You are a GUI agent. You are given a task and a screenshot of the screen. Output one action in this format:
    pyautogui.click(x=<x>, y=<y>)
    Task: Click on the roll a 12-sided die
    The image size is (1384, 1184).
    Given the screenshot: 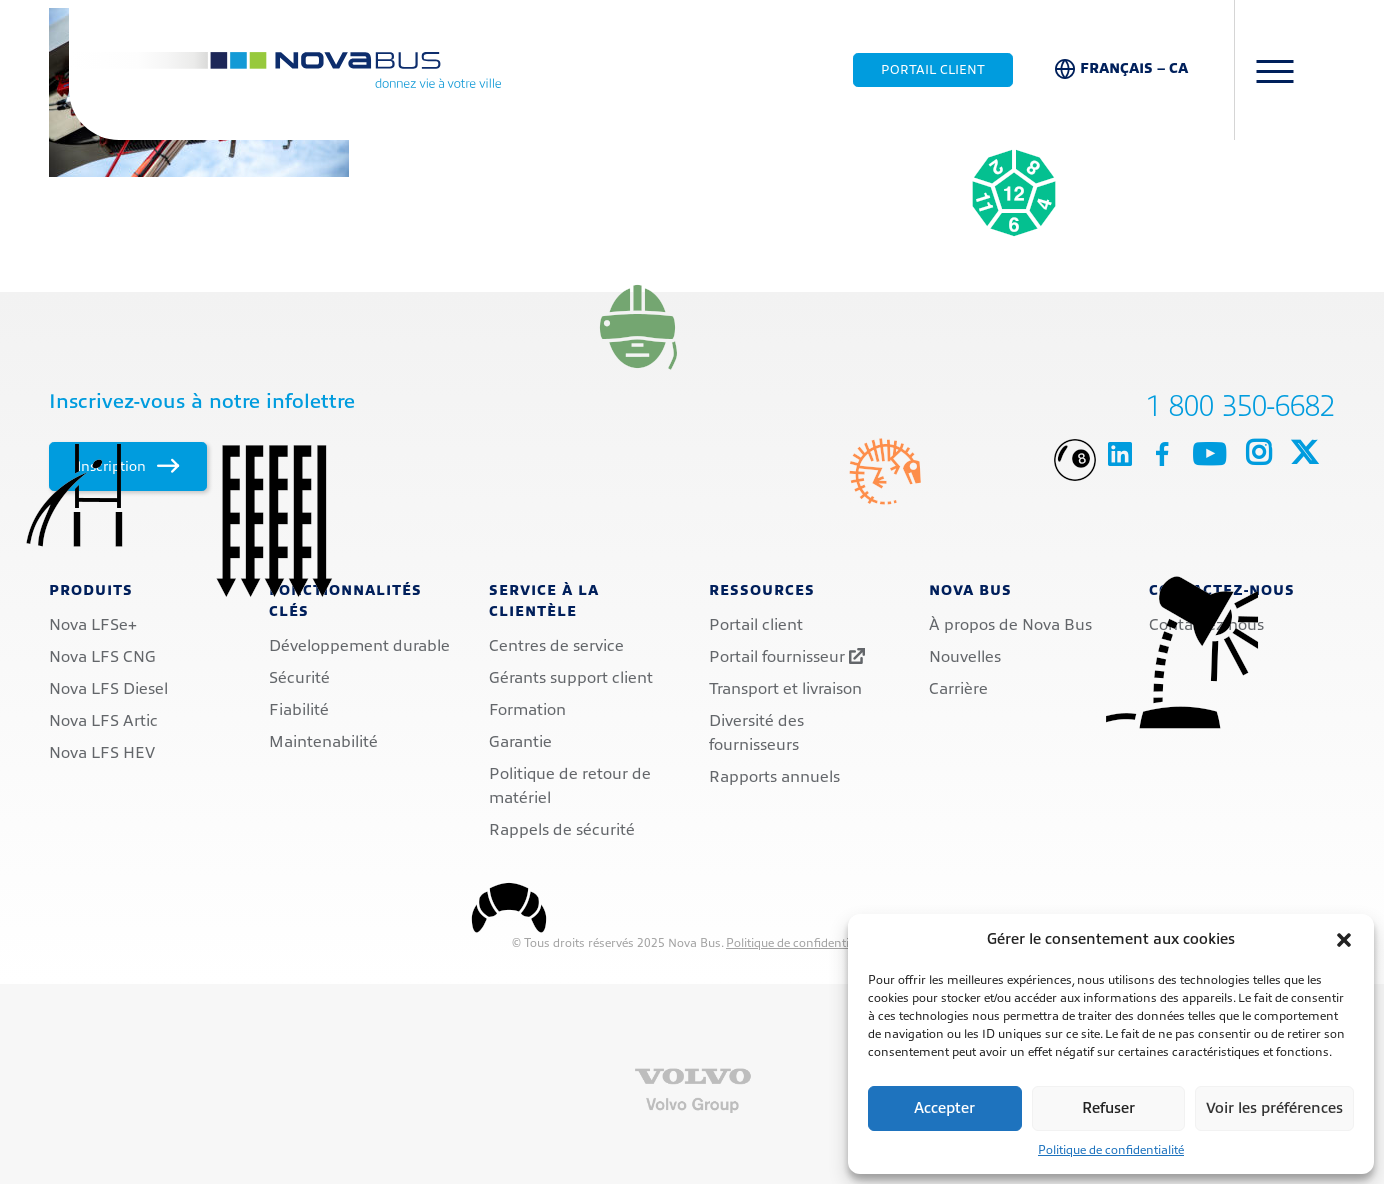 What is the action you would take?
    pyautogui.click(x=1014, y=193)
    